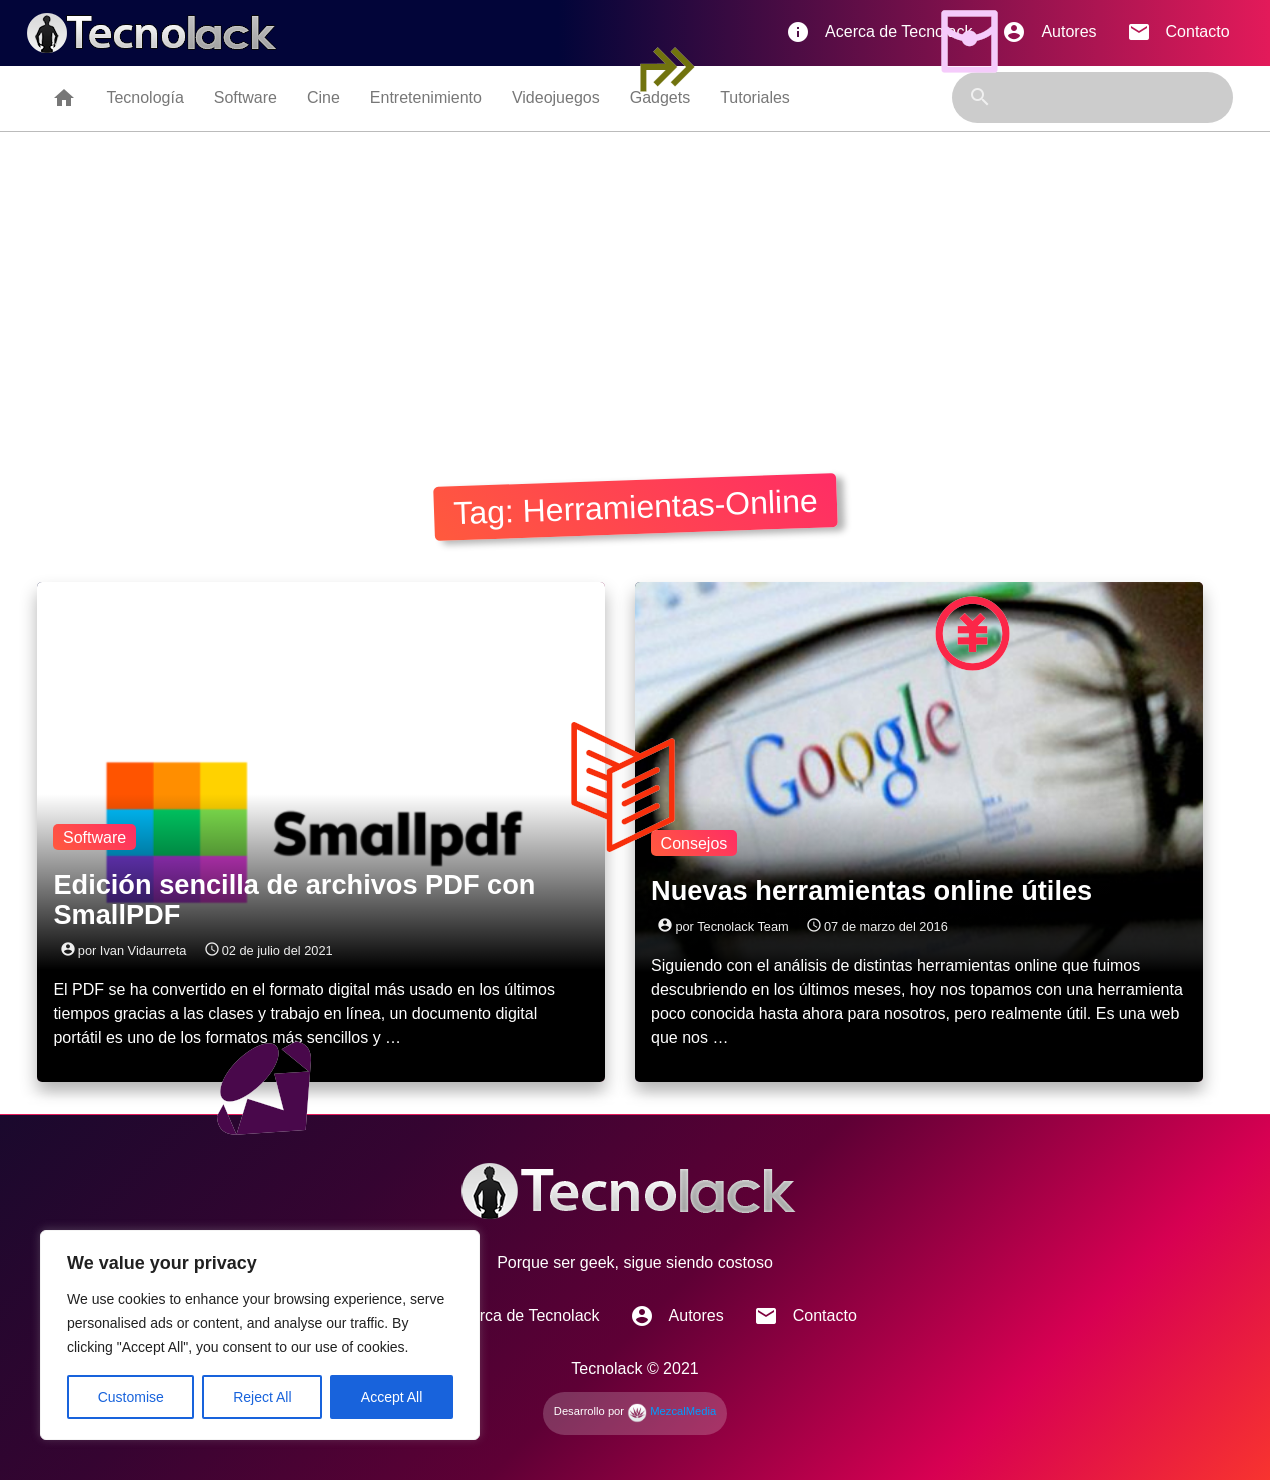  I want to click on open carrd website builder, so click(623, 787).